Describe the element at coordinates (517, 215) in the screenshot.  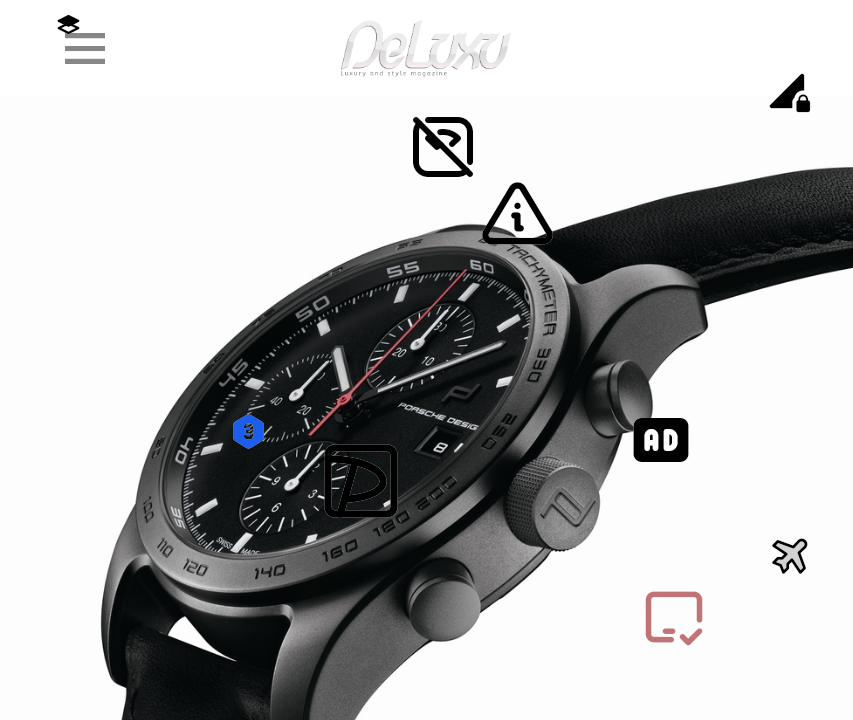
I see `view important information or notice` at that location.